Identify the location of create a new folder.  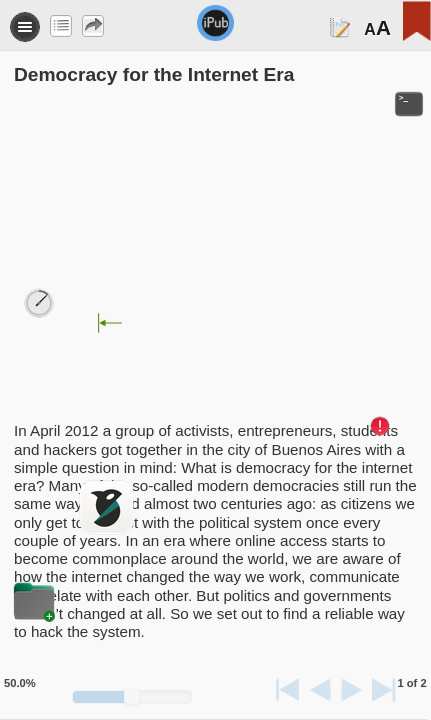
(34, 601).